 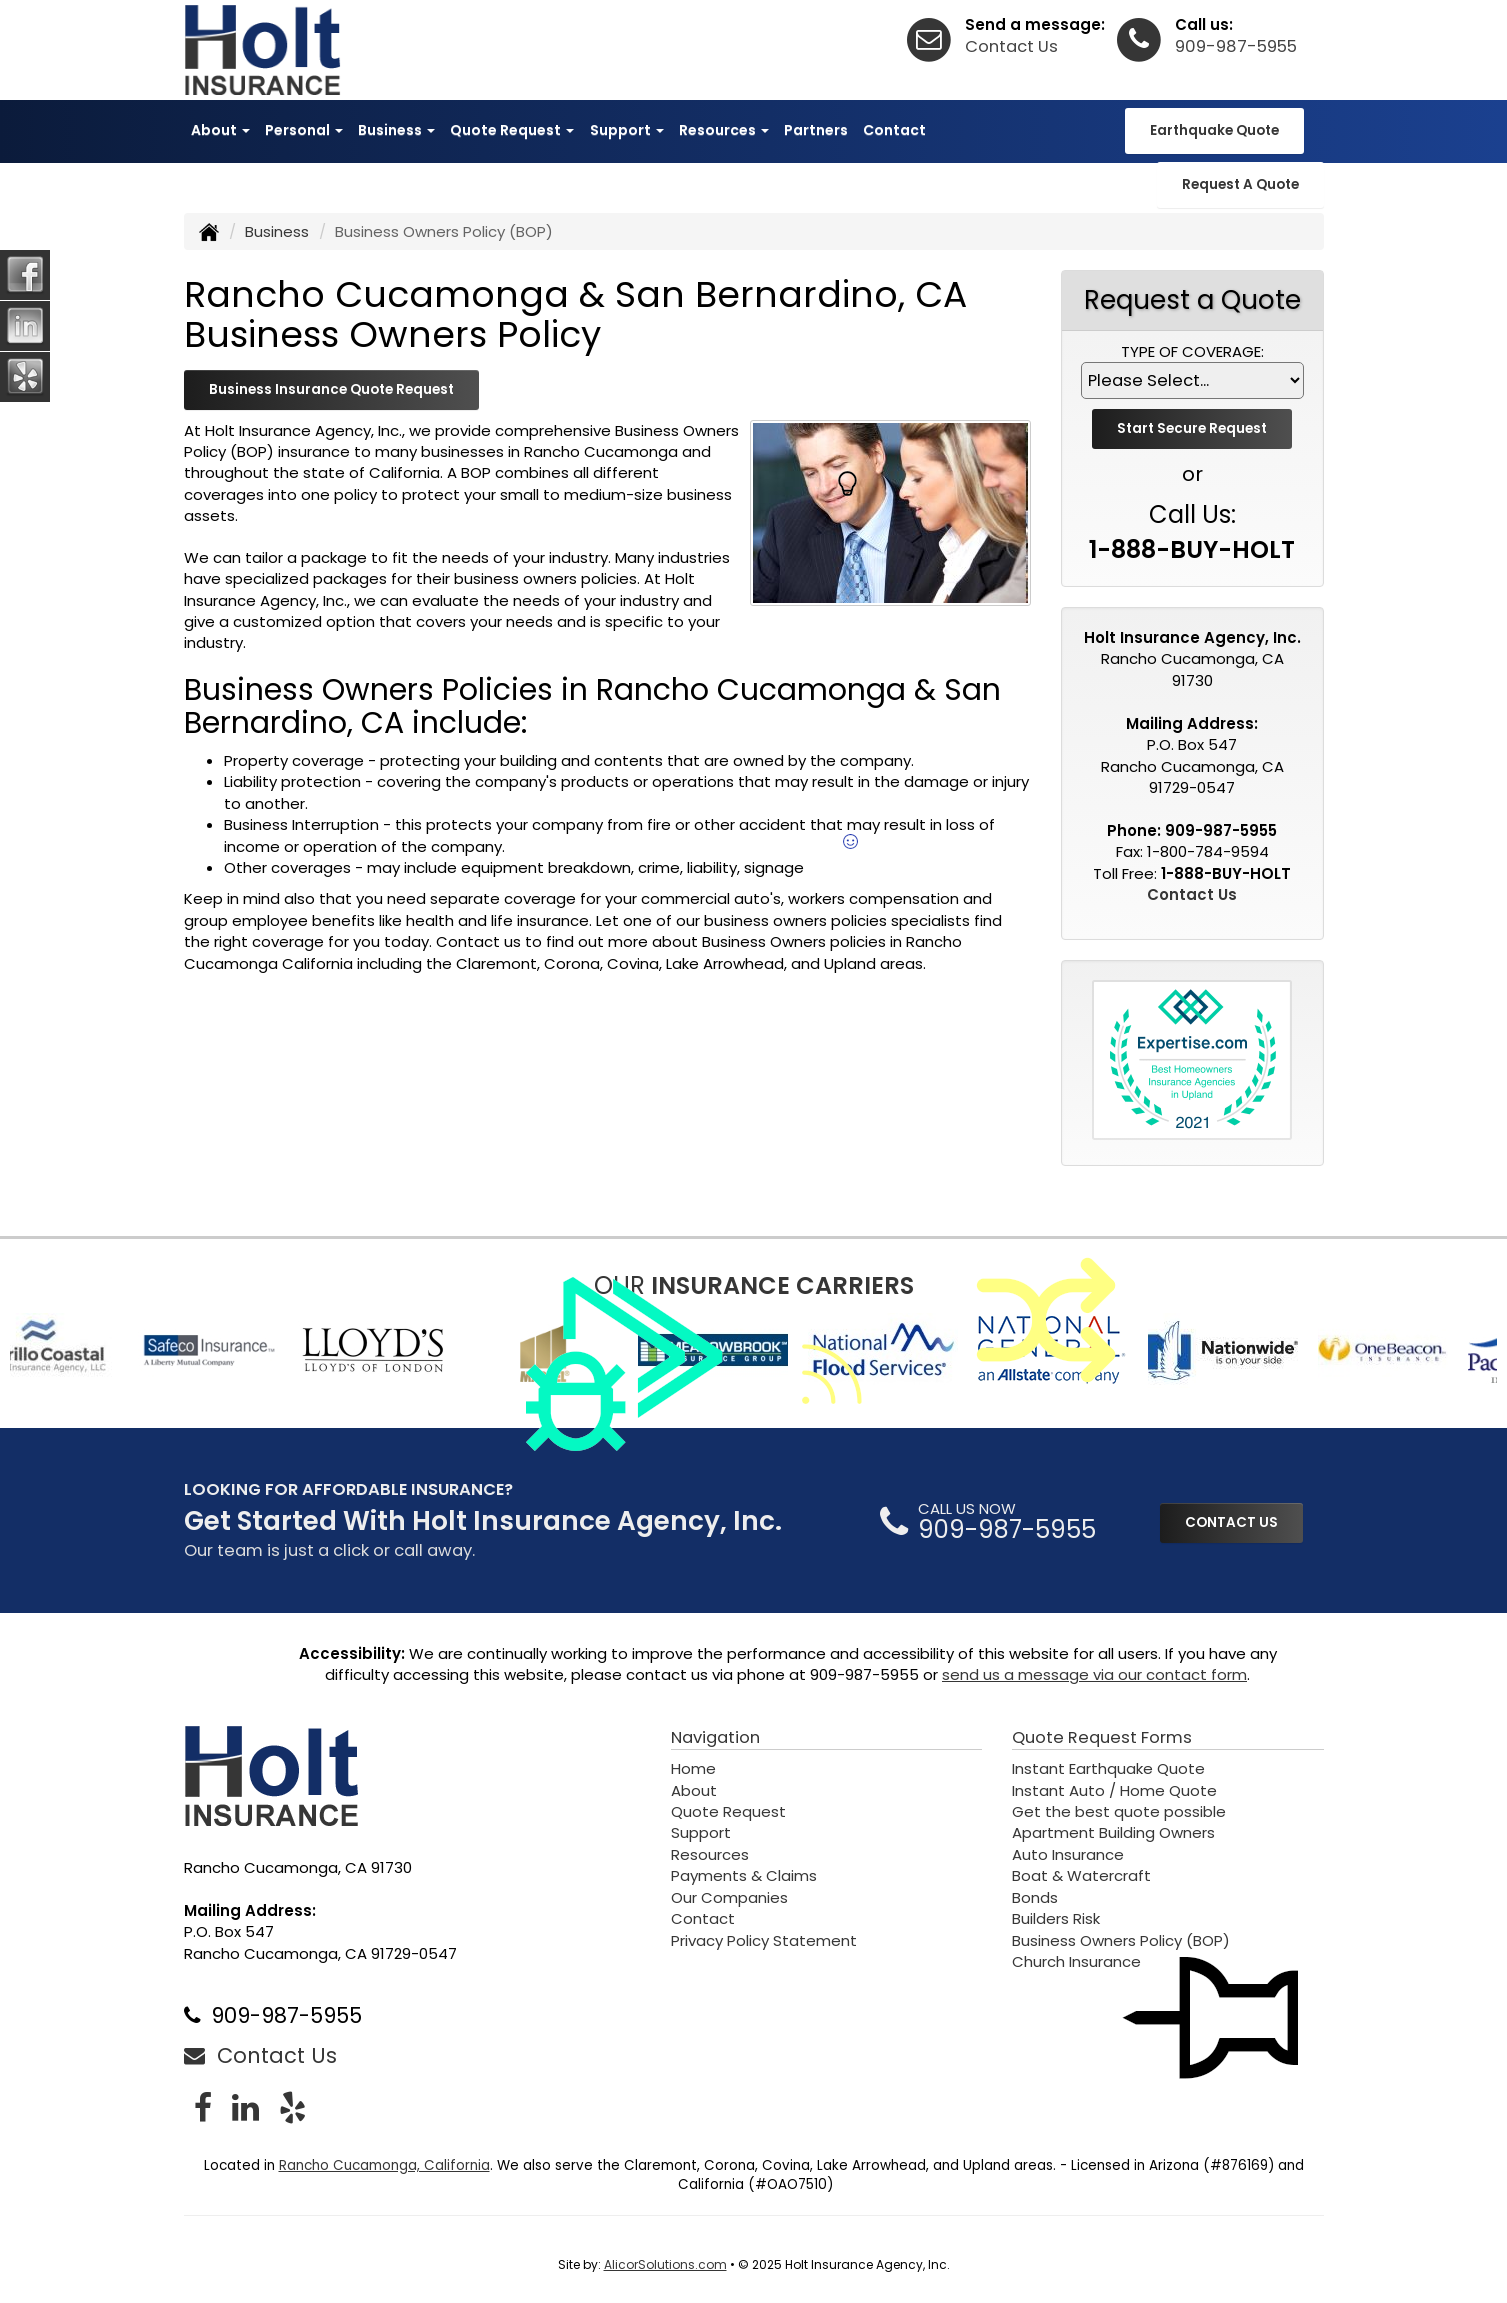 I want to click on pin an item to keep it visible, so click(x=1217, y=2011).